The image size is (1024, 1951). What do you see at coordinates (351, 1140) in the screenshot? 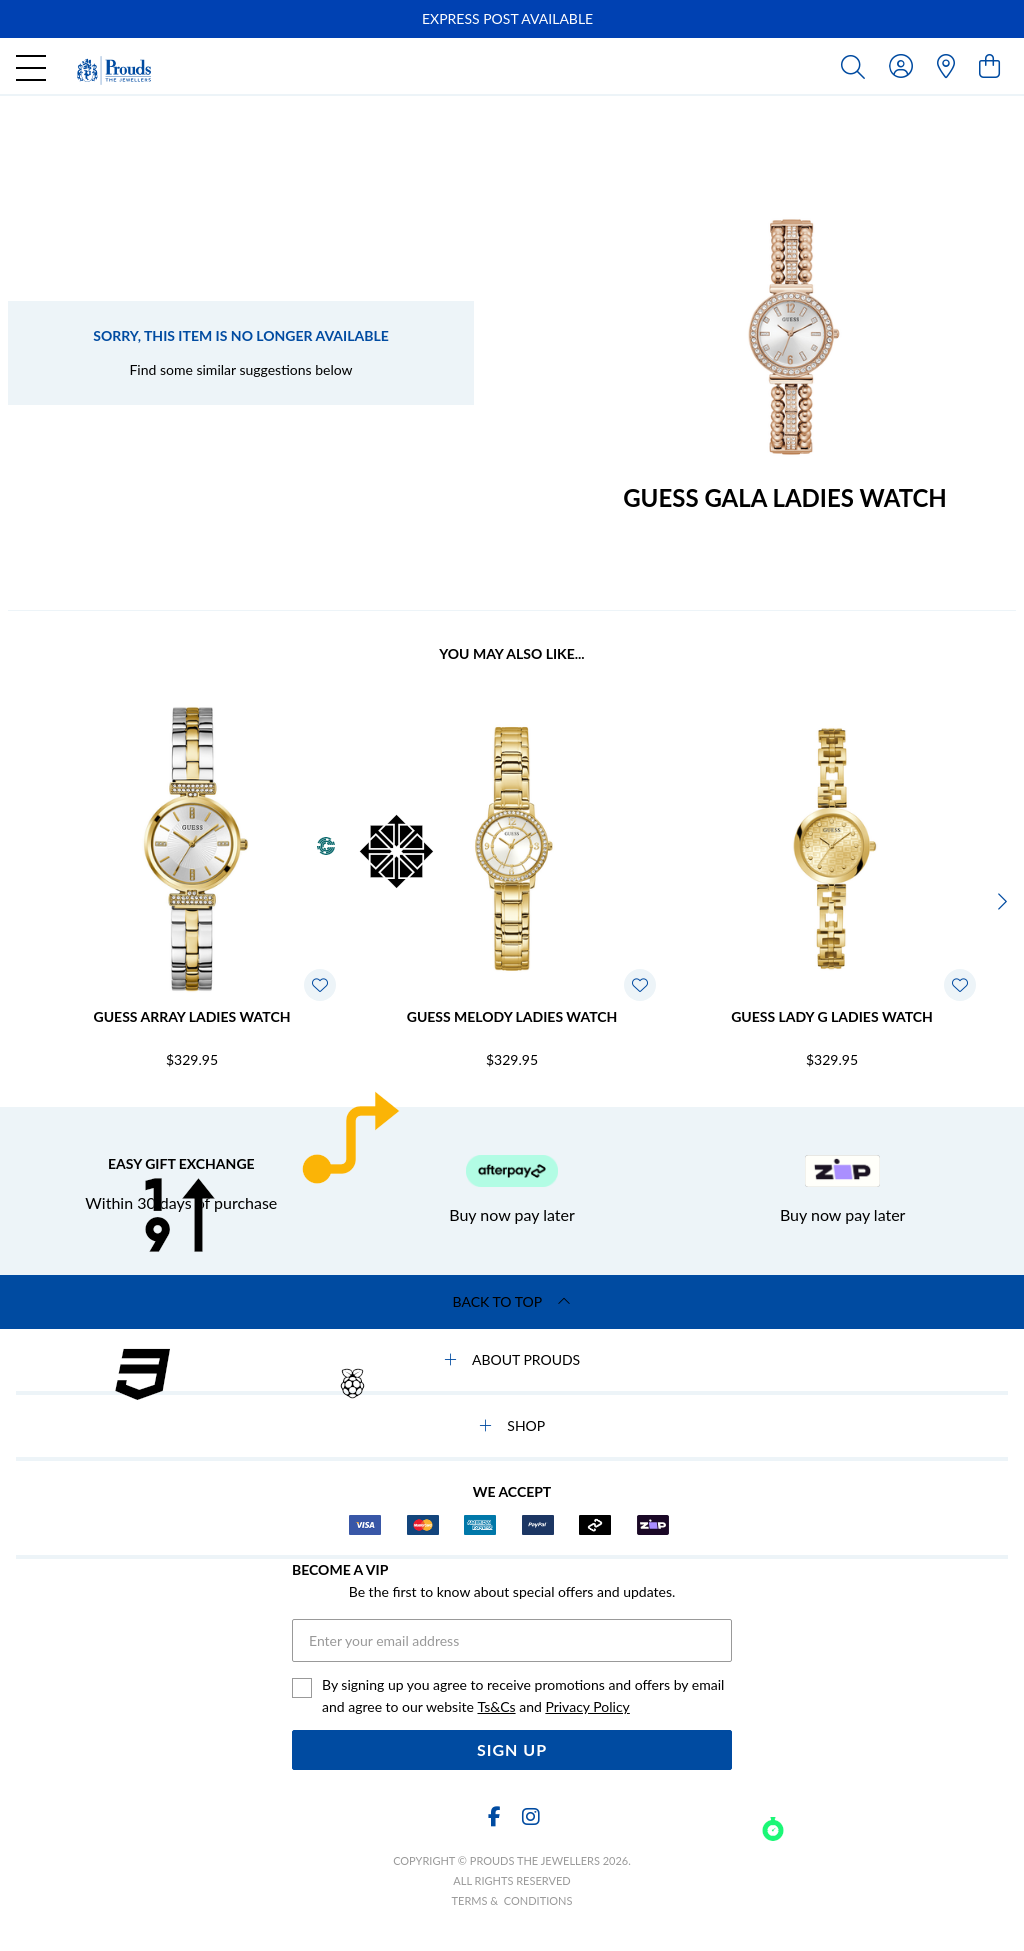
I see `get directions to a destination` at bounding box center [351, 1140].